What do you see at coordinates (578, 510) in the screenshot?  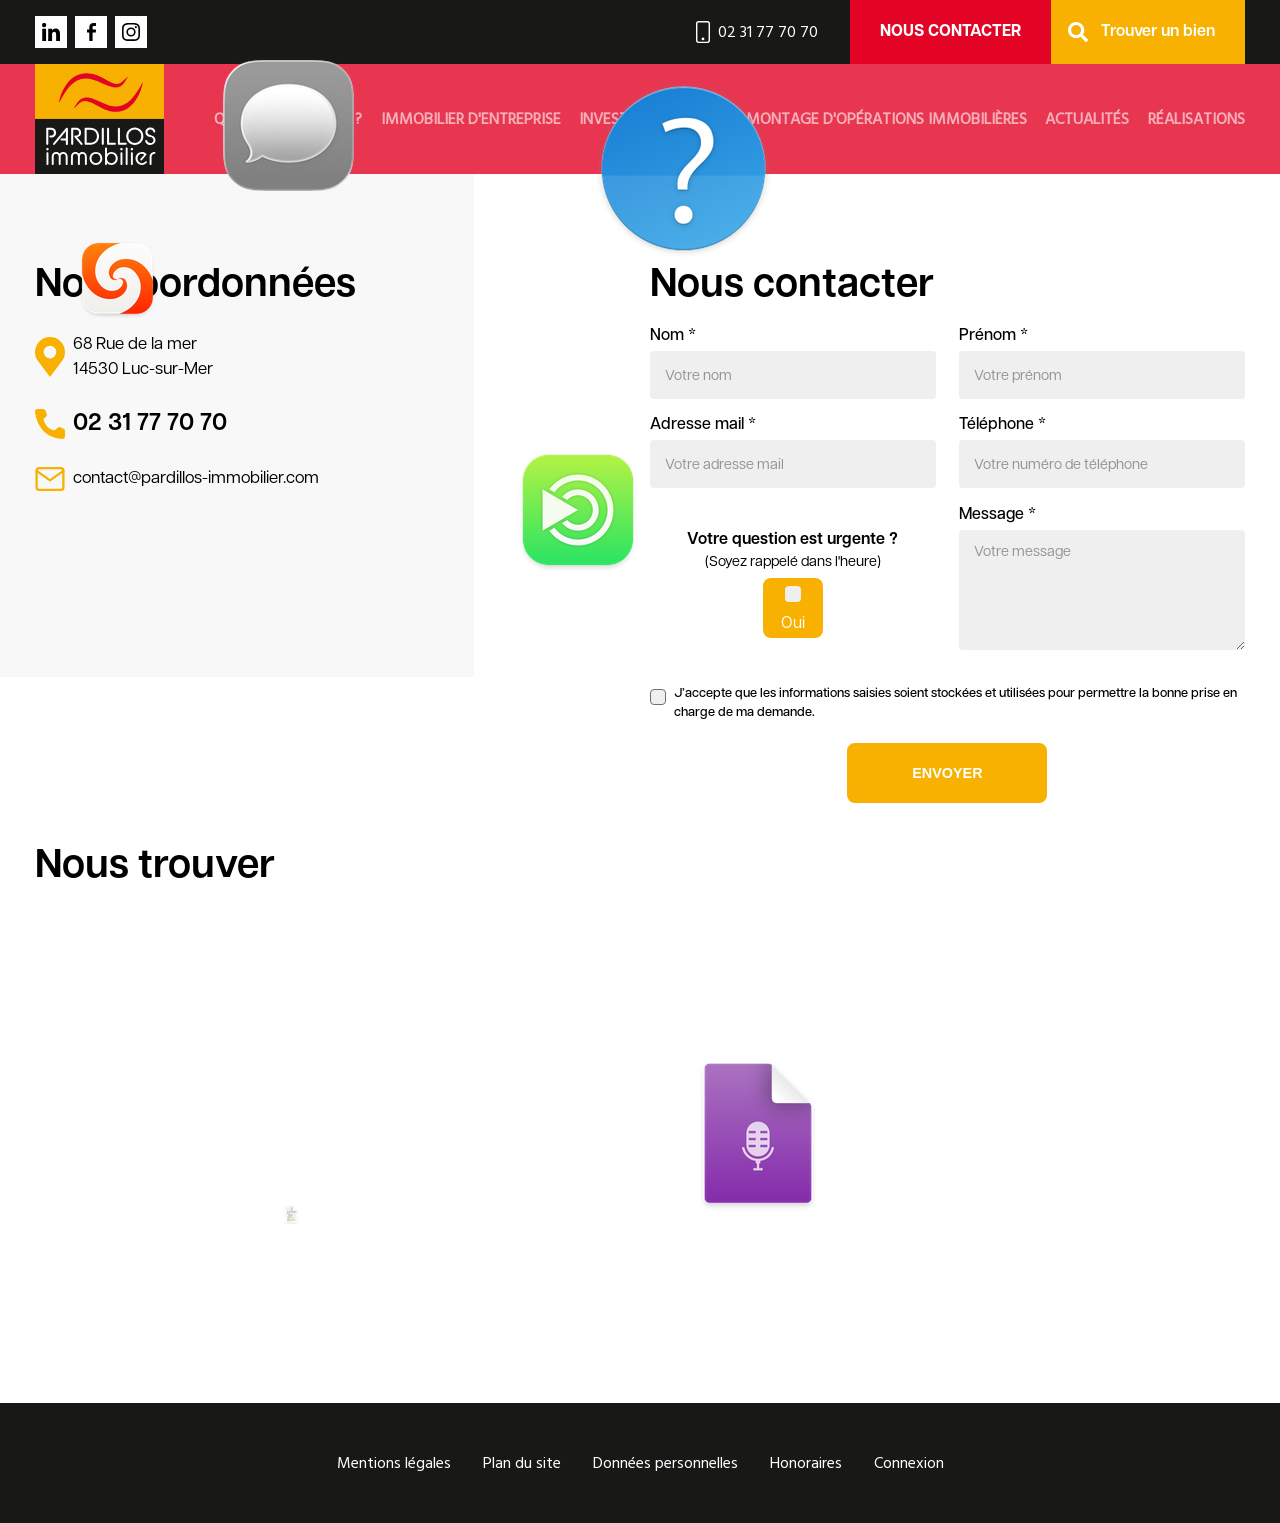 I see `open the mate desktop environment app` at bounding box center [578, 510].